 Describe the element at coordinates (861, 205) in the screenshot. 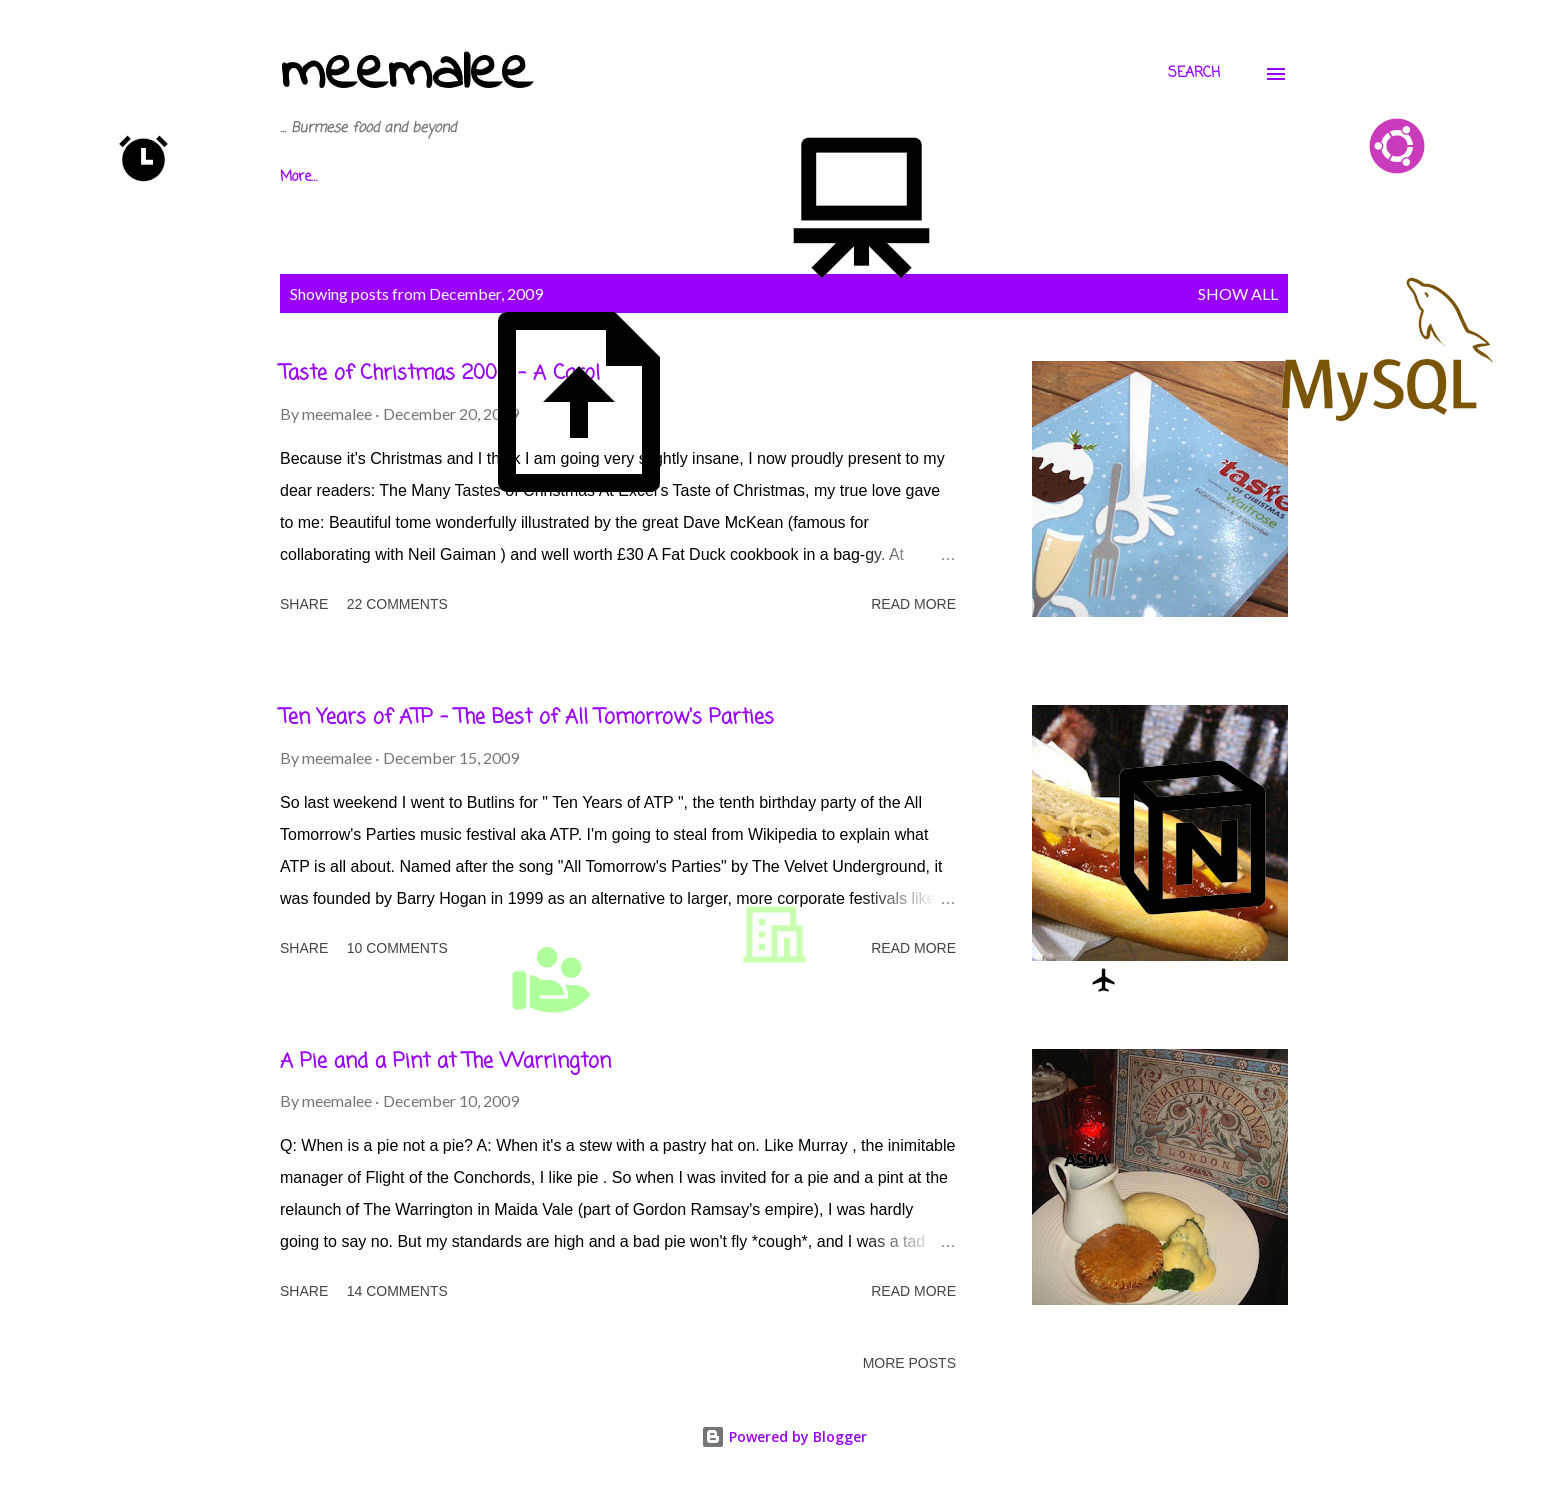

I see `create a new artboard` at that location.